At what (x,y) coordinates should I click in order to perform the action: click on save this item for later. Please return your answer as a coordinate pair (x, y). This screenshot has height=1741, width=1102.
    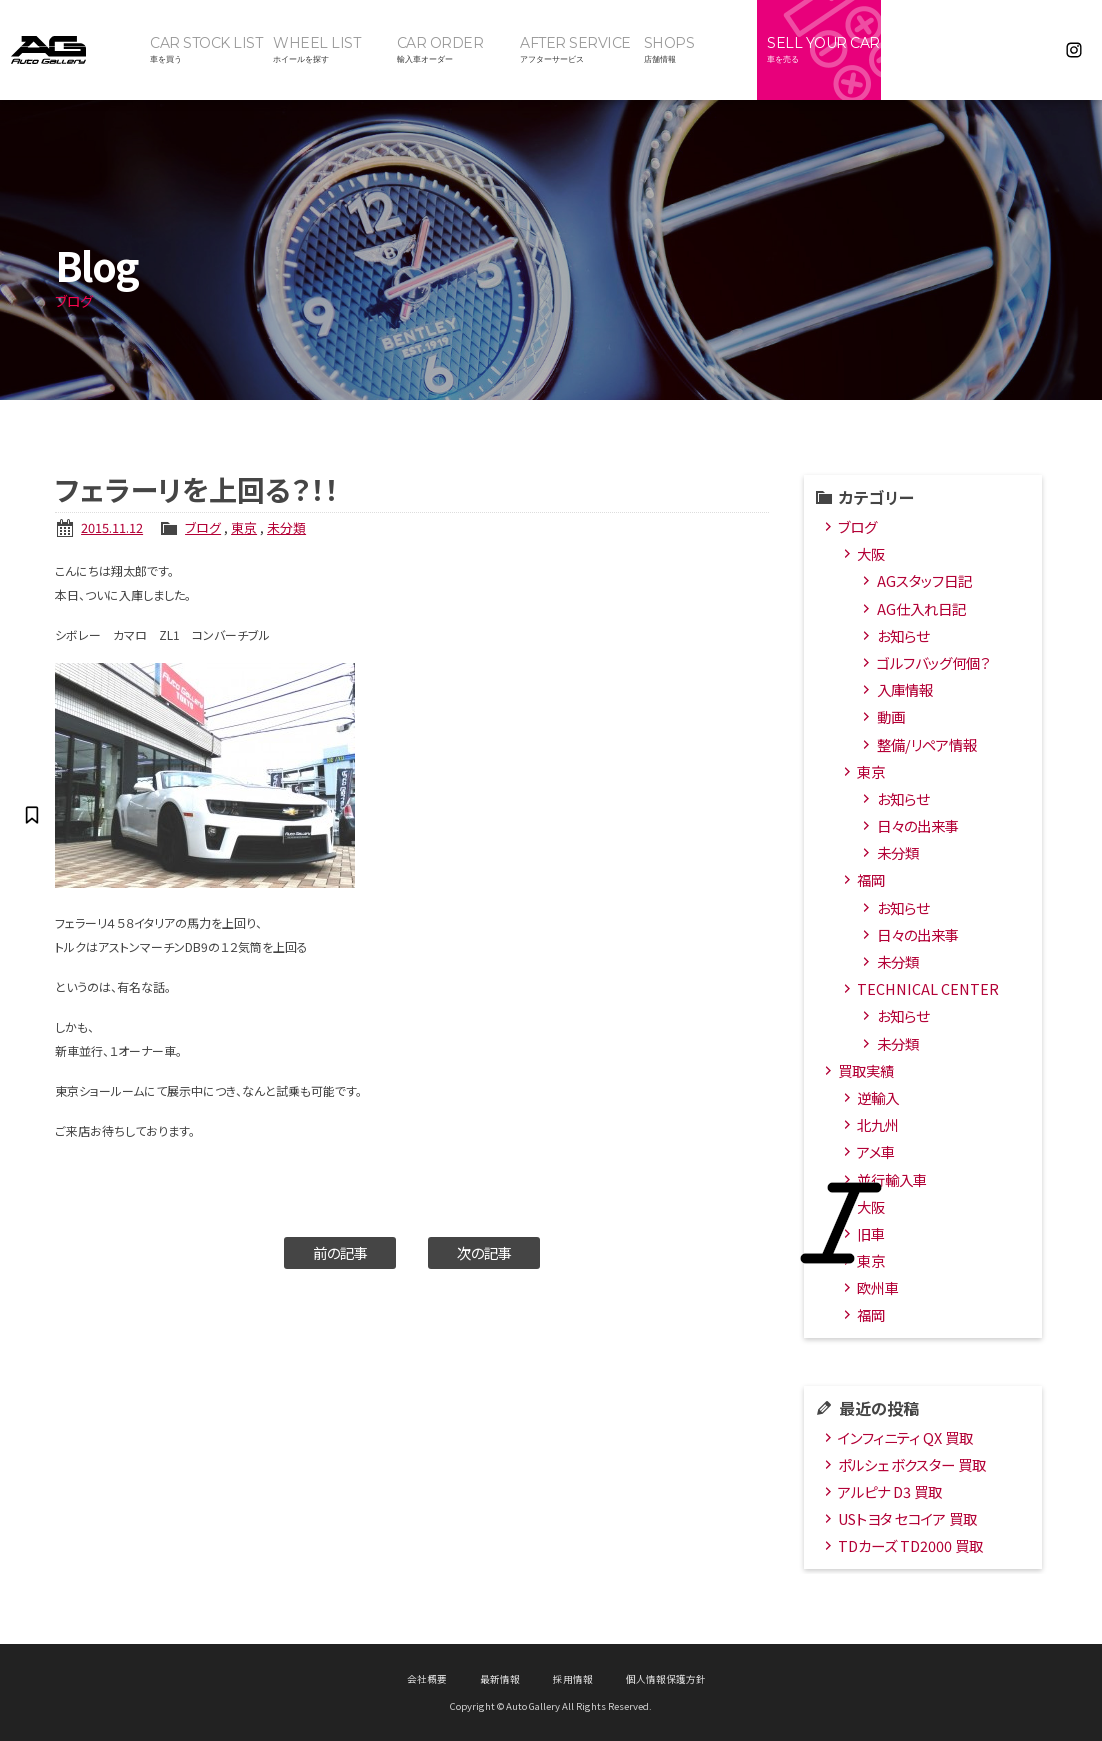
    Looking at the image, I should click on (32, 815).